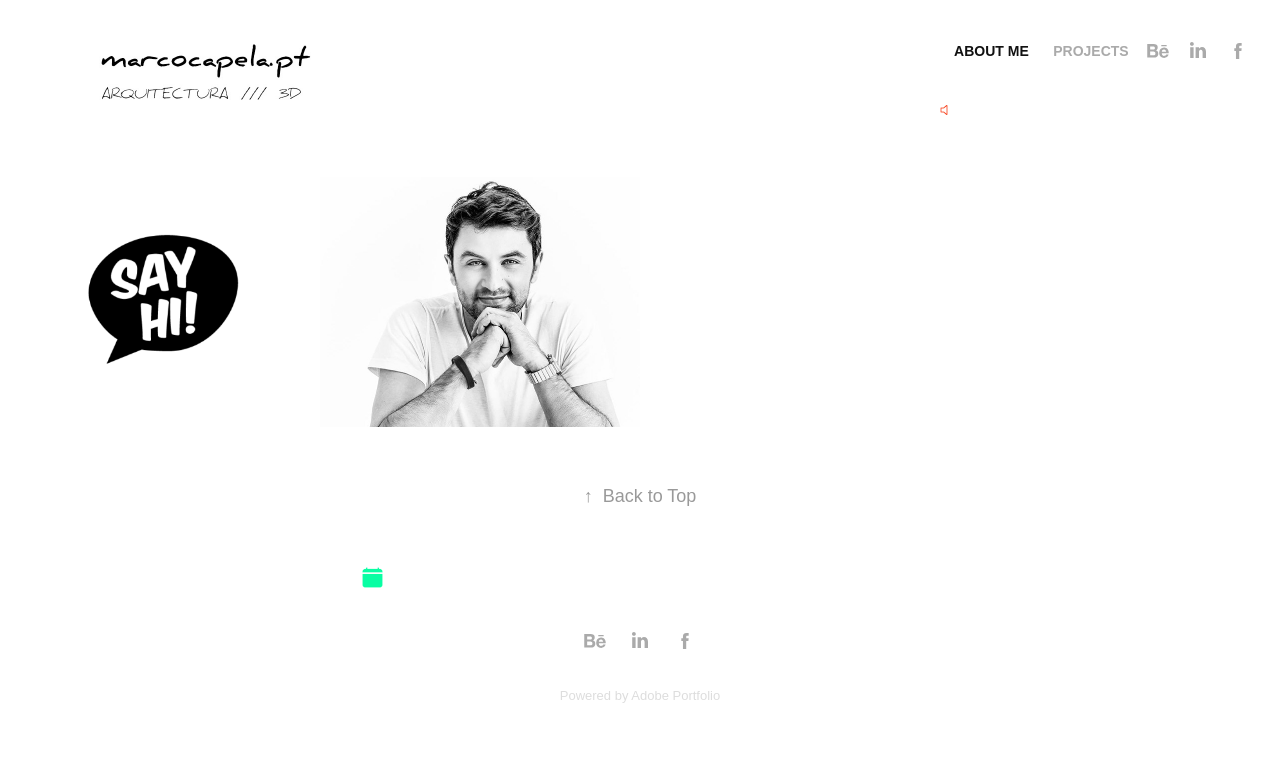 This screenshot has height=765, width=1280. Describe the element at coordinates (944, 110) in the screenshot. I see `mute audio or sound` at that location.